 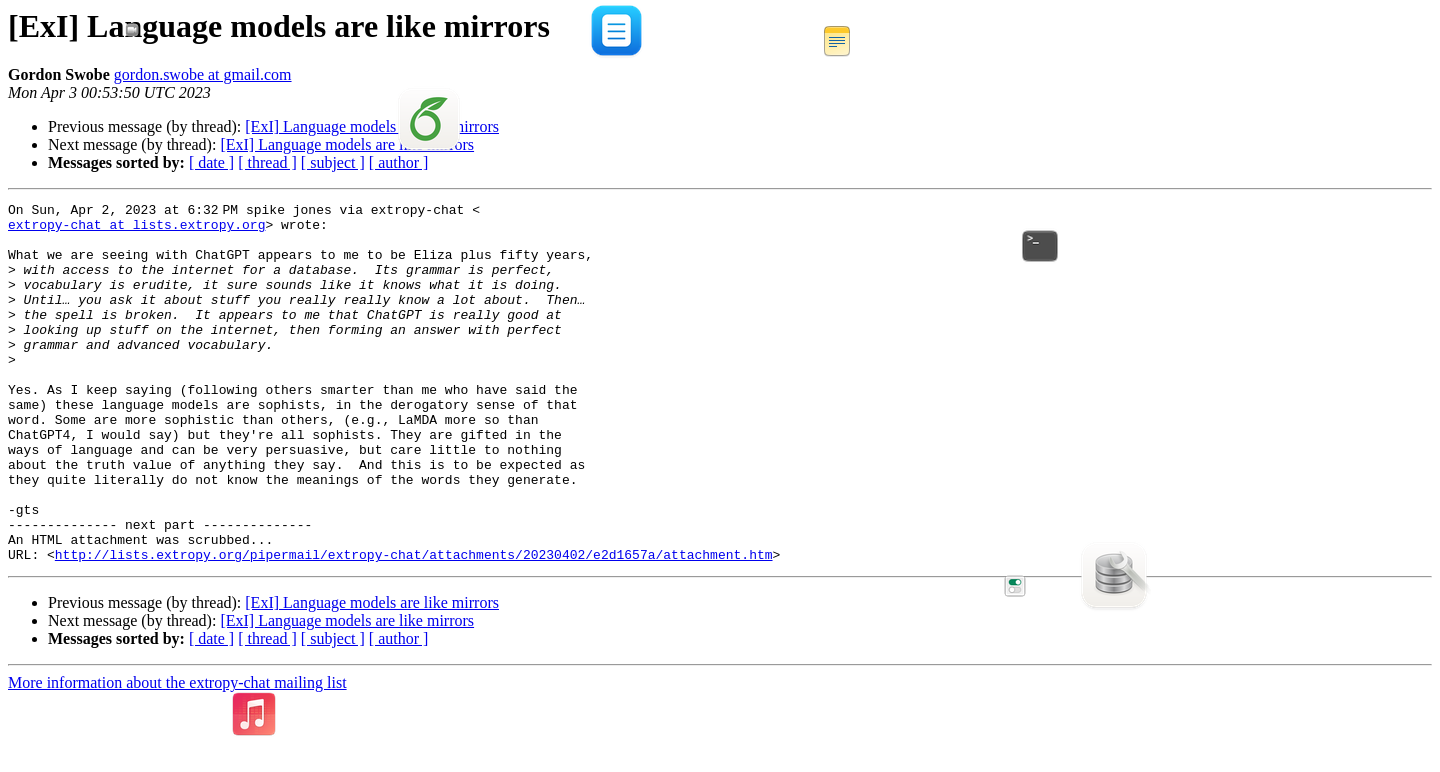 What do you see at coordinates (1015, 586) in the screenshot?
I see `open system tweaks or settings customization` at bounding box center [1015, 586].